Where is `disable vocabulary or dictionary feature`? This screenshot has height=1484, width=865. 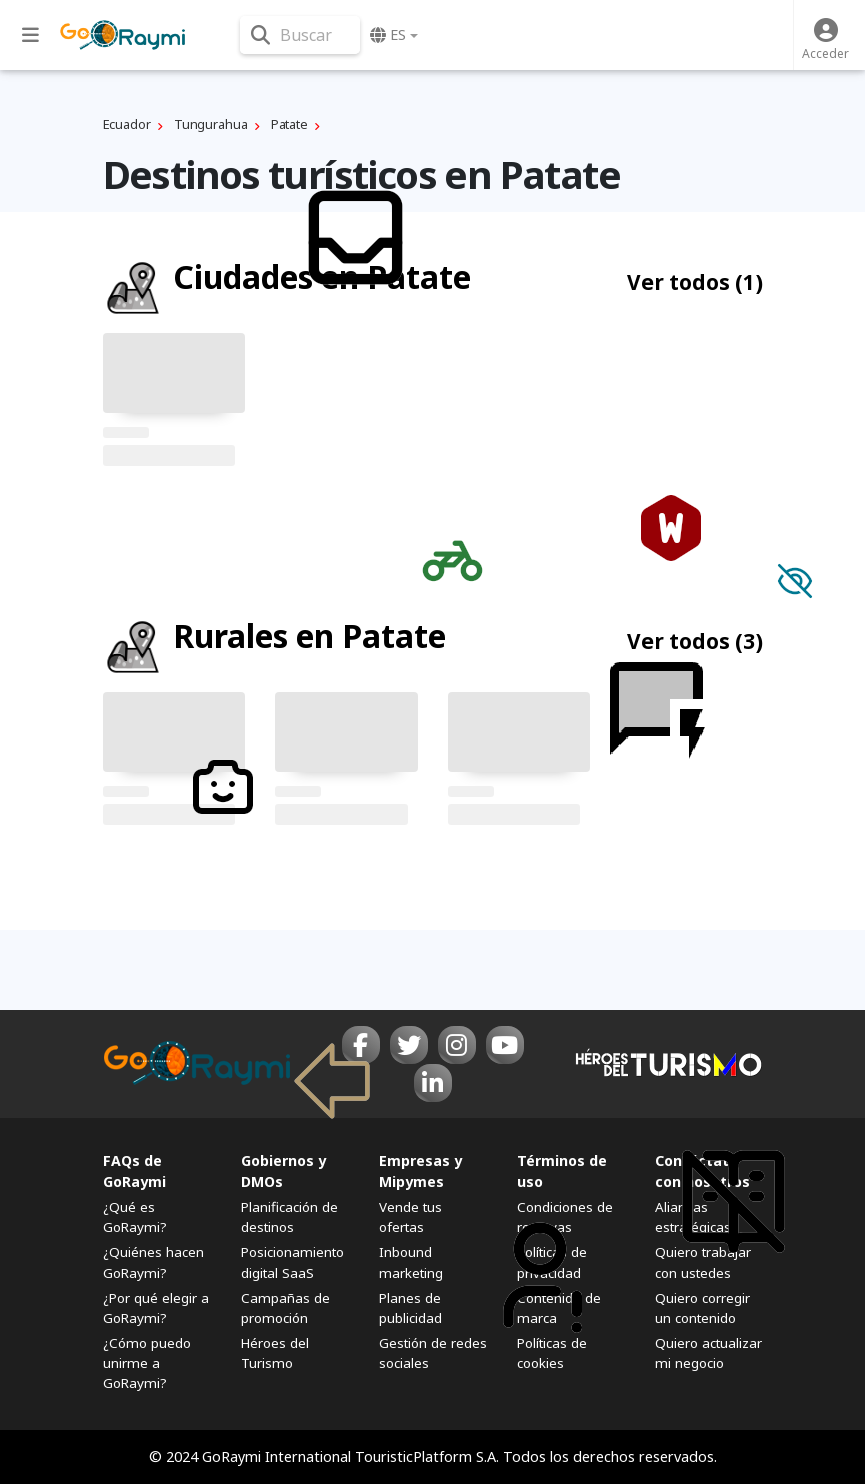 disable vocabulary or dictionary feature is located at coordinates (733, 1201).